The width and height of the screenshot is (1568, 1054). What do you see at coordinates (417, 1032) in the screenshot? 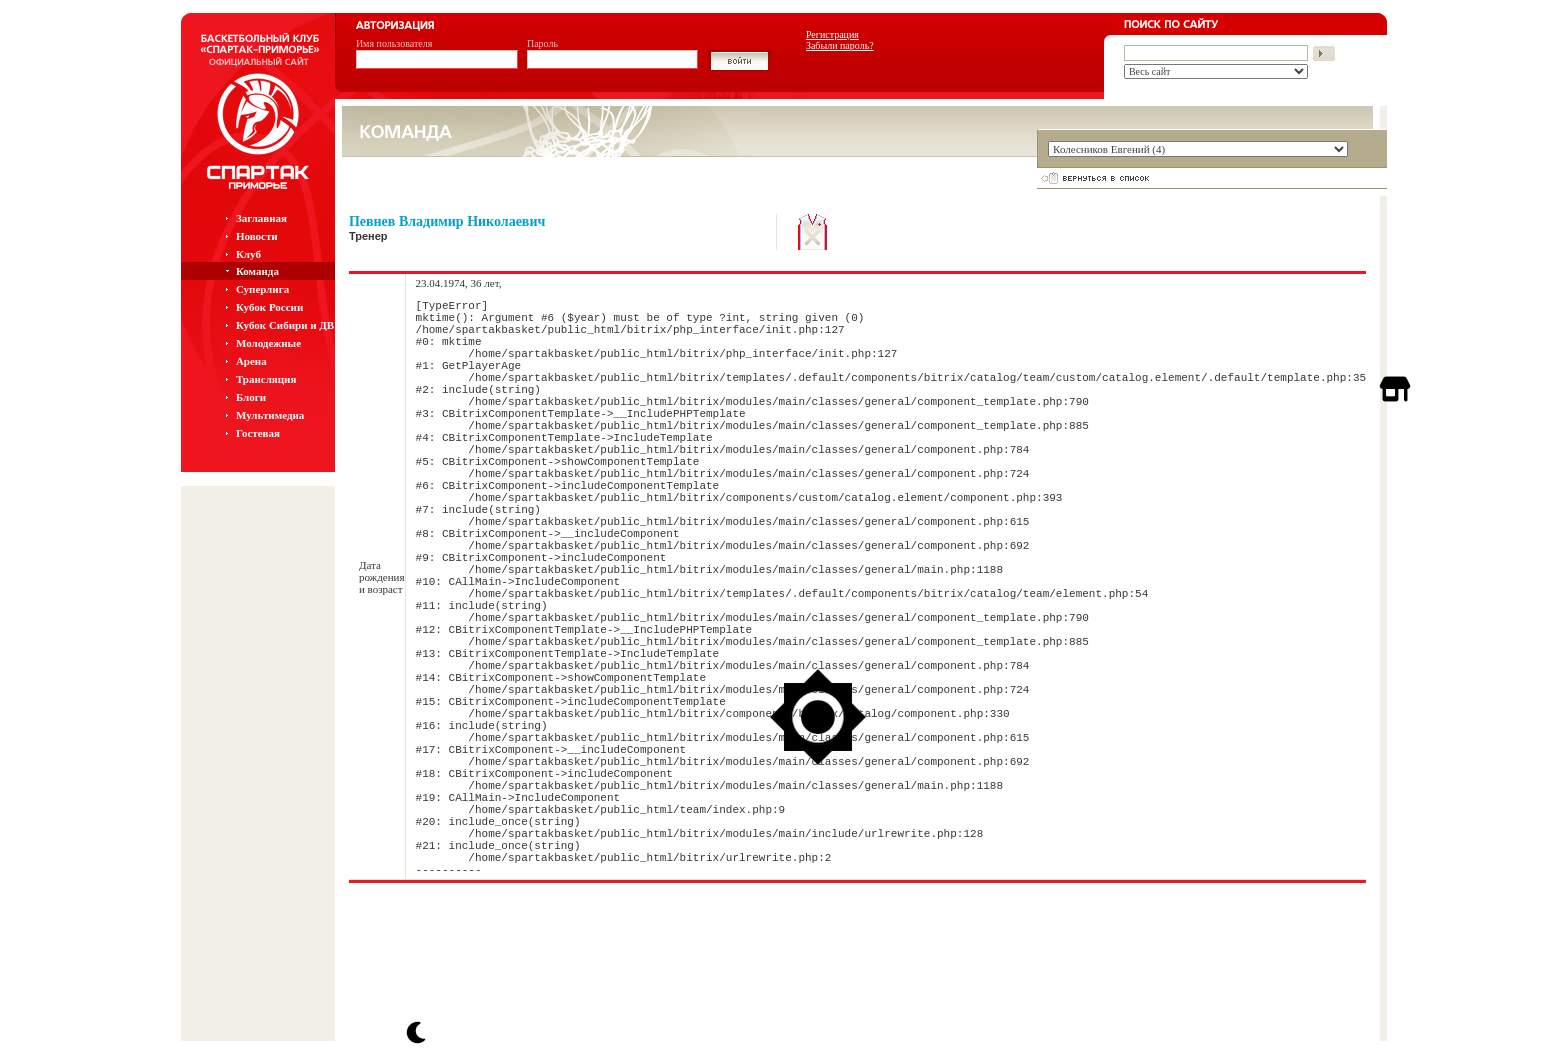
I see `toggle dark mode` at bounding box center [417, 1032].